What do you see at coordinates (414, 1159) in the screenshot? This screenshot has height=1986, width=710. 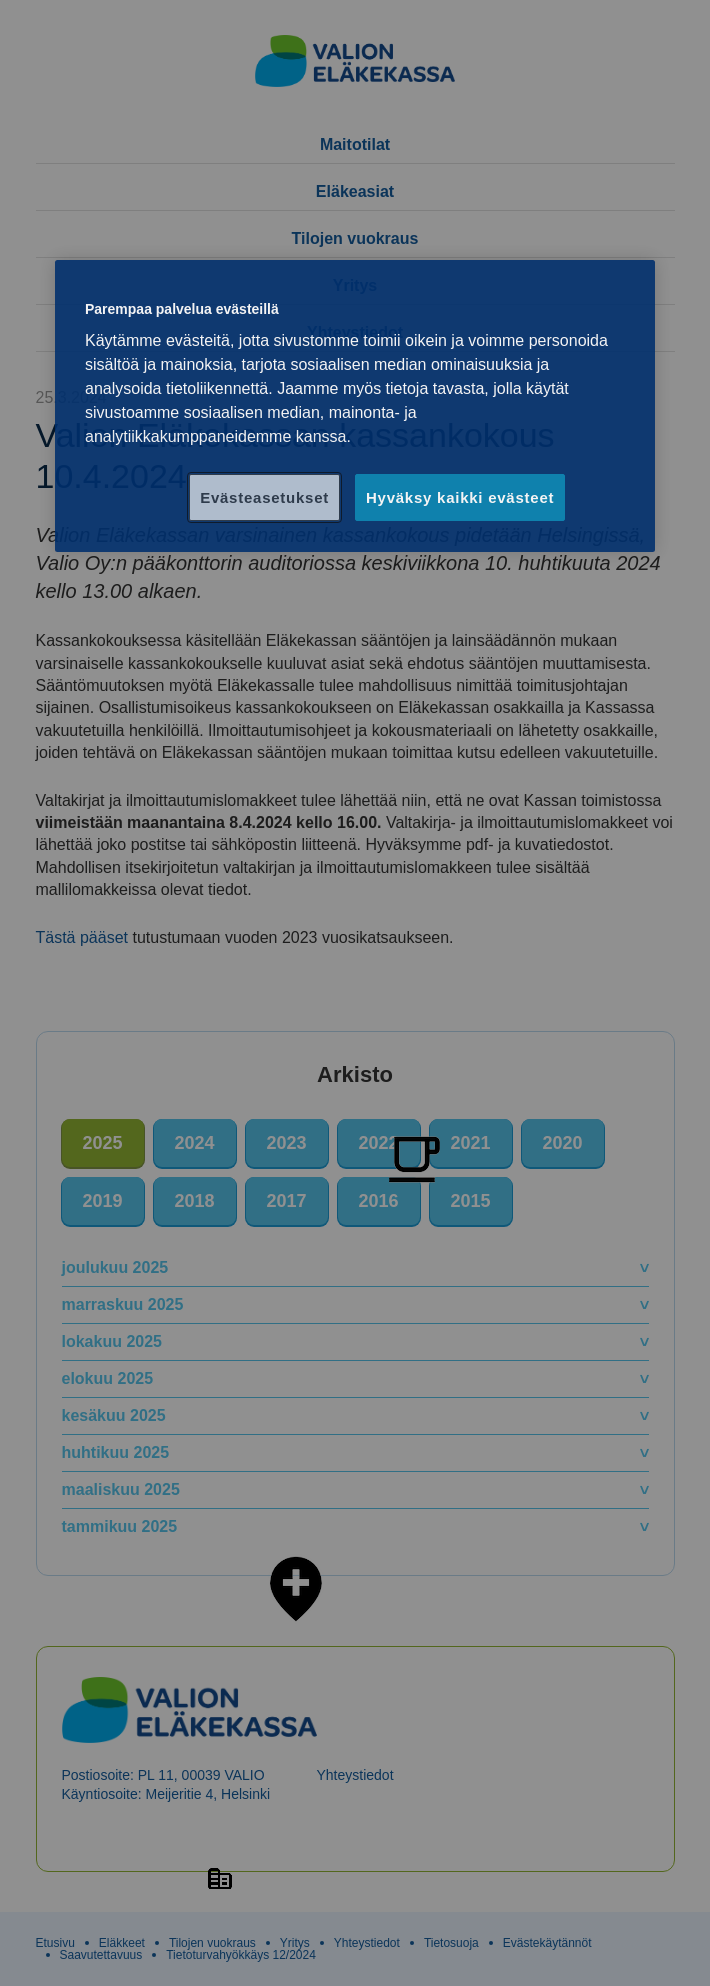 I see `find nearby coffee shops or cafes` at bounding box center [414, 1159].